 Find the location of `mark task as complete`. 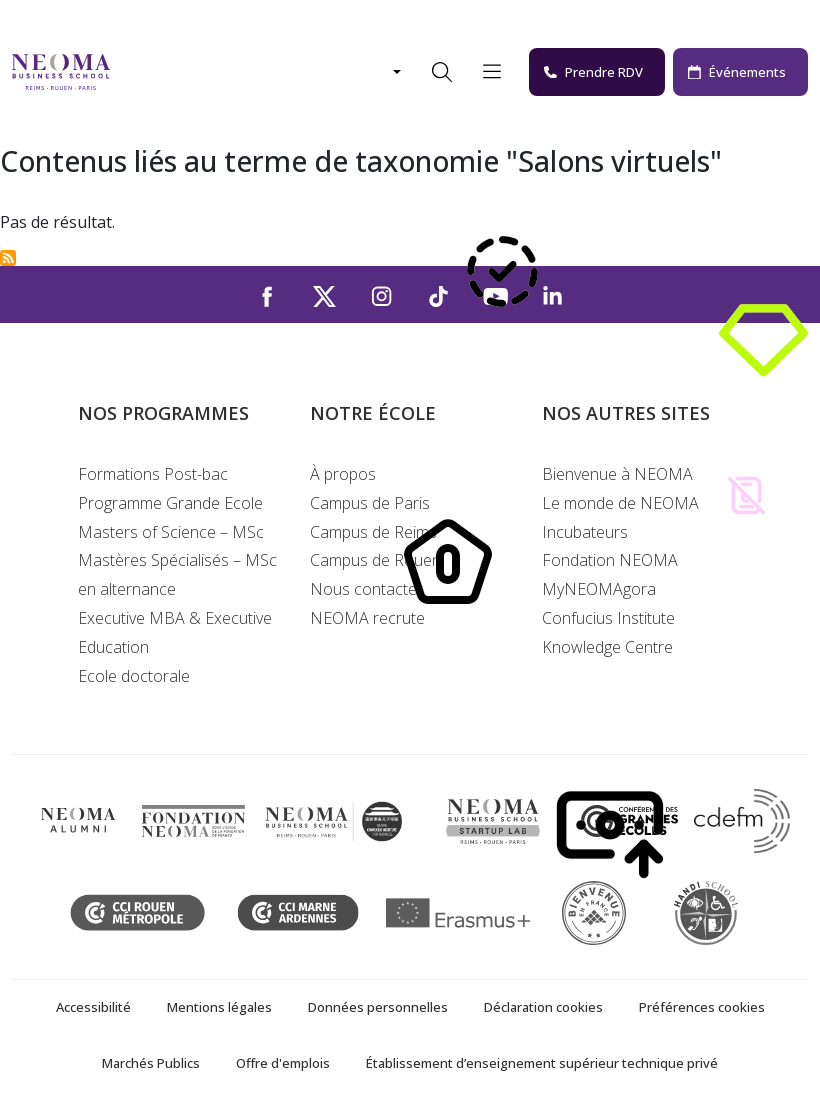

mark task as complete is located at coordinates (502, 271).